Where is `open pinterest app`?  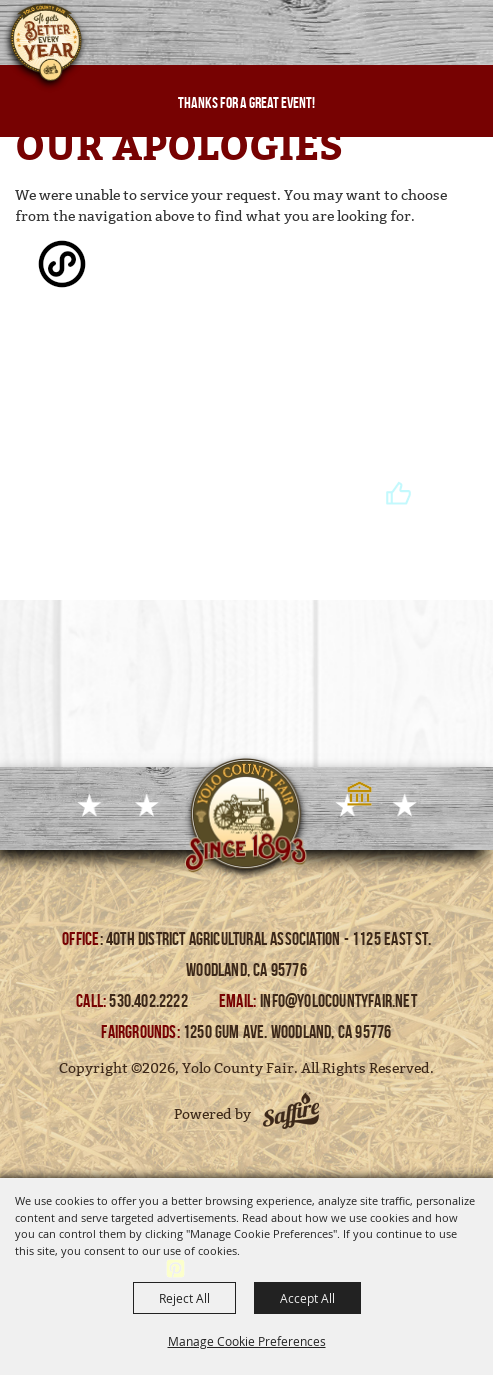 open pinterest app is located at coordinates (175, 1268).